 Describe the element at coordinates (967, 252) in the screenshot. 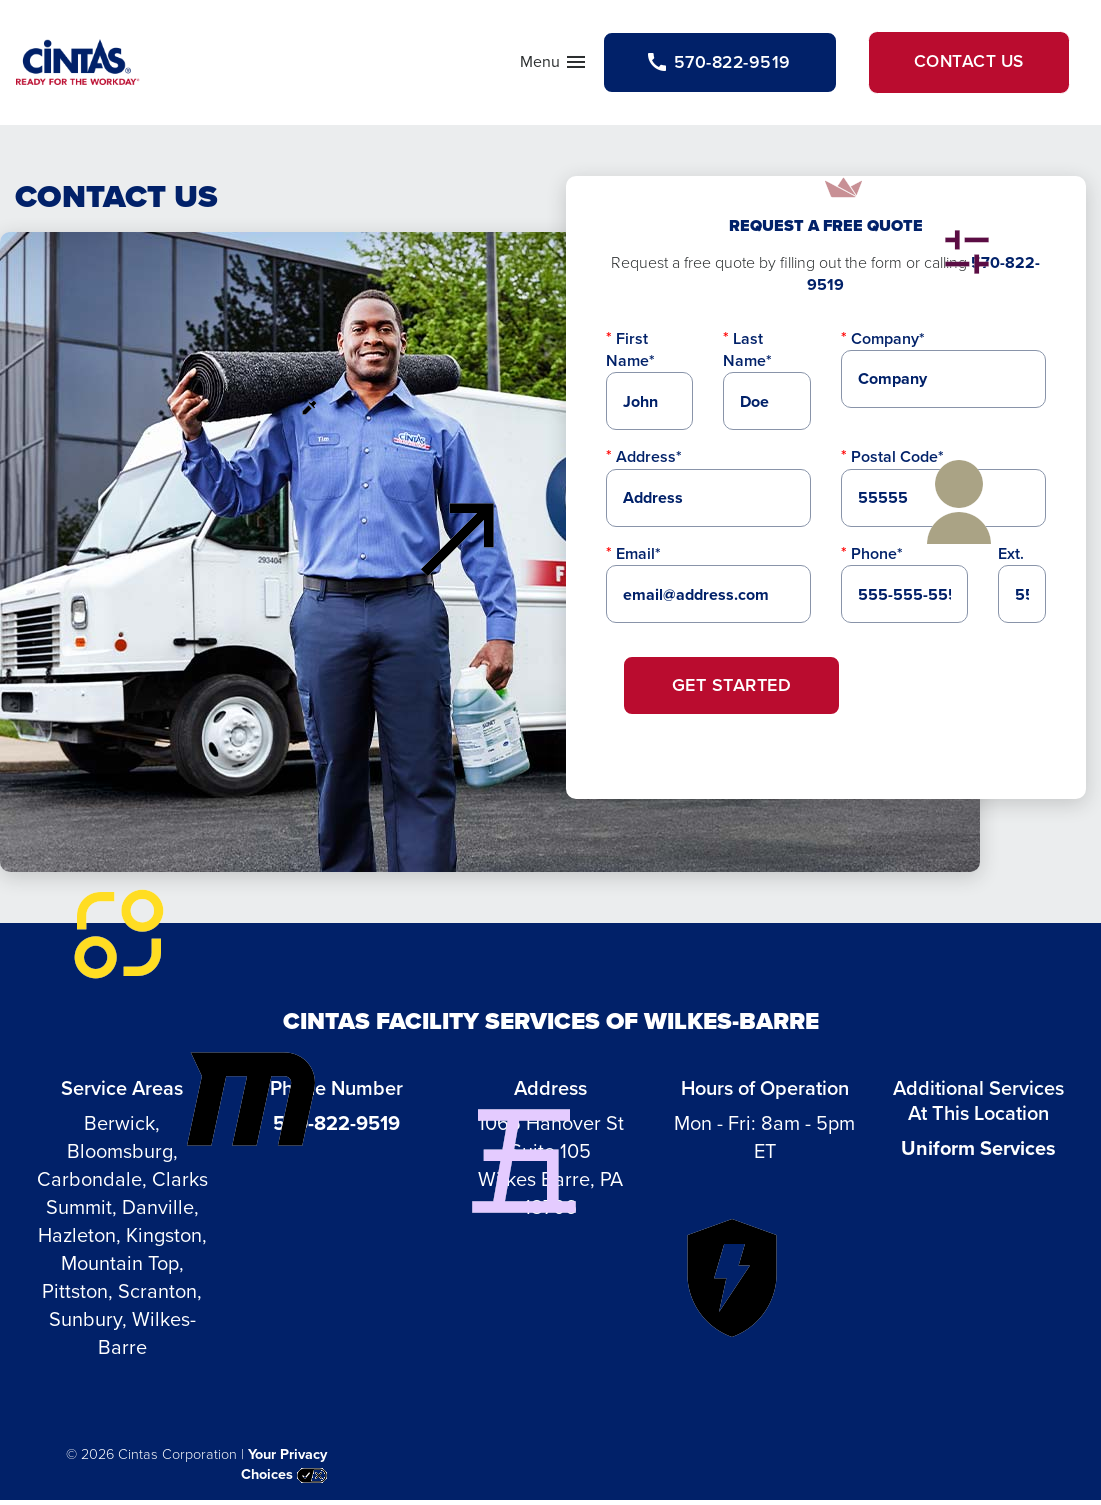

I see `adjust audio equalizer settings` at that location.